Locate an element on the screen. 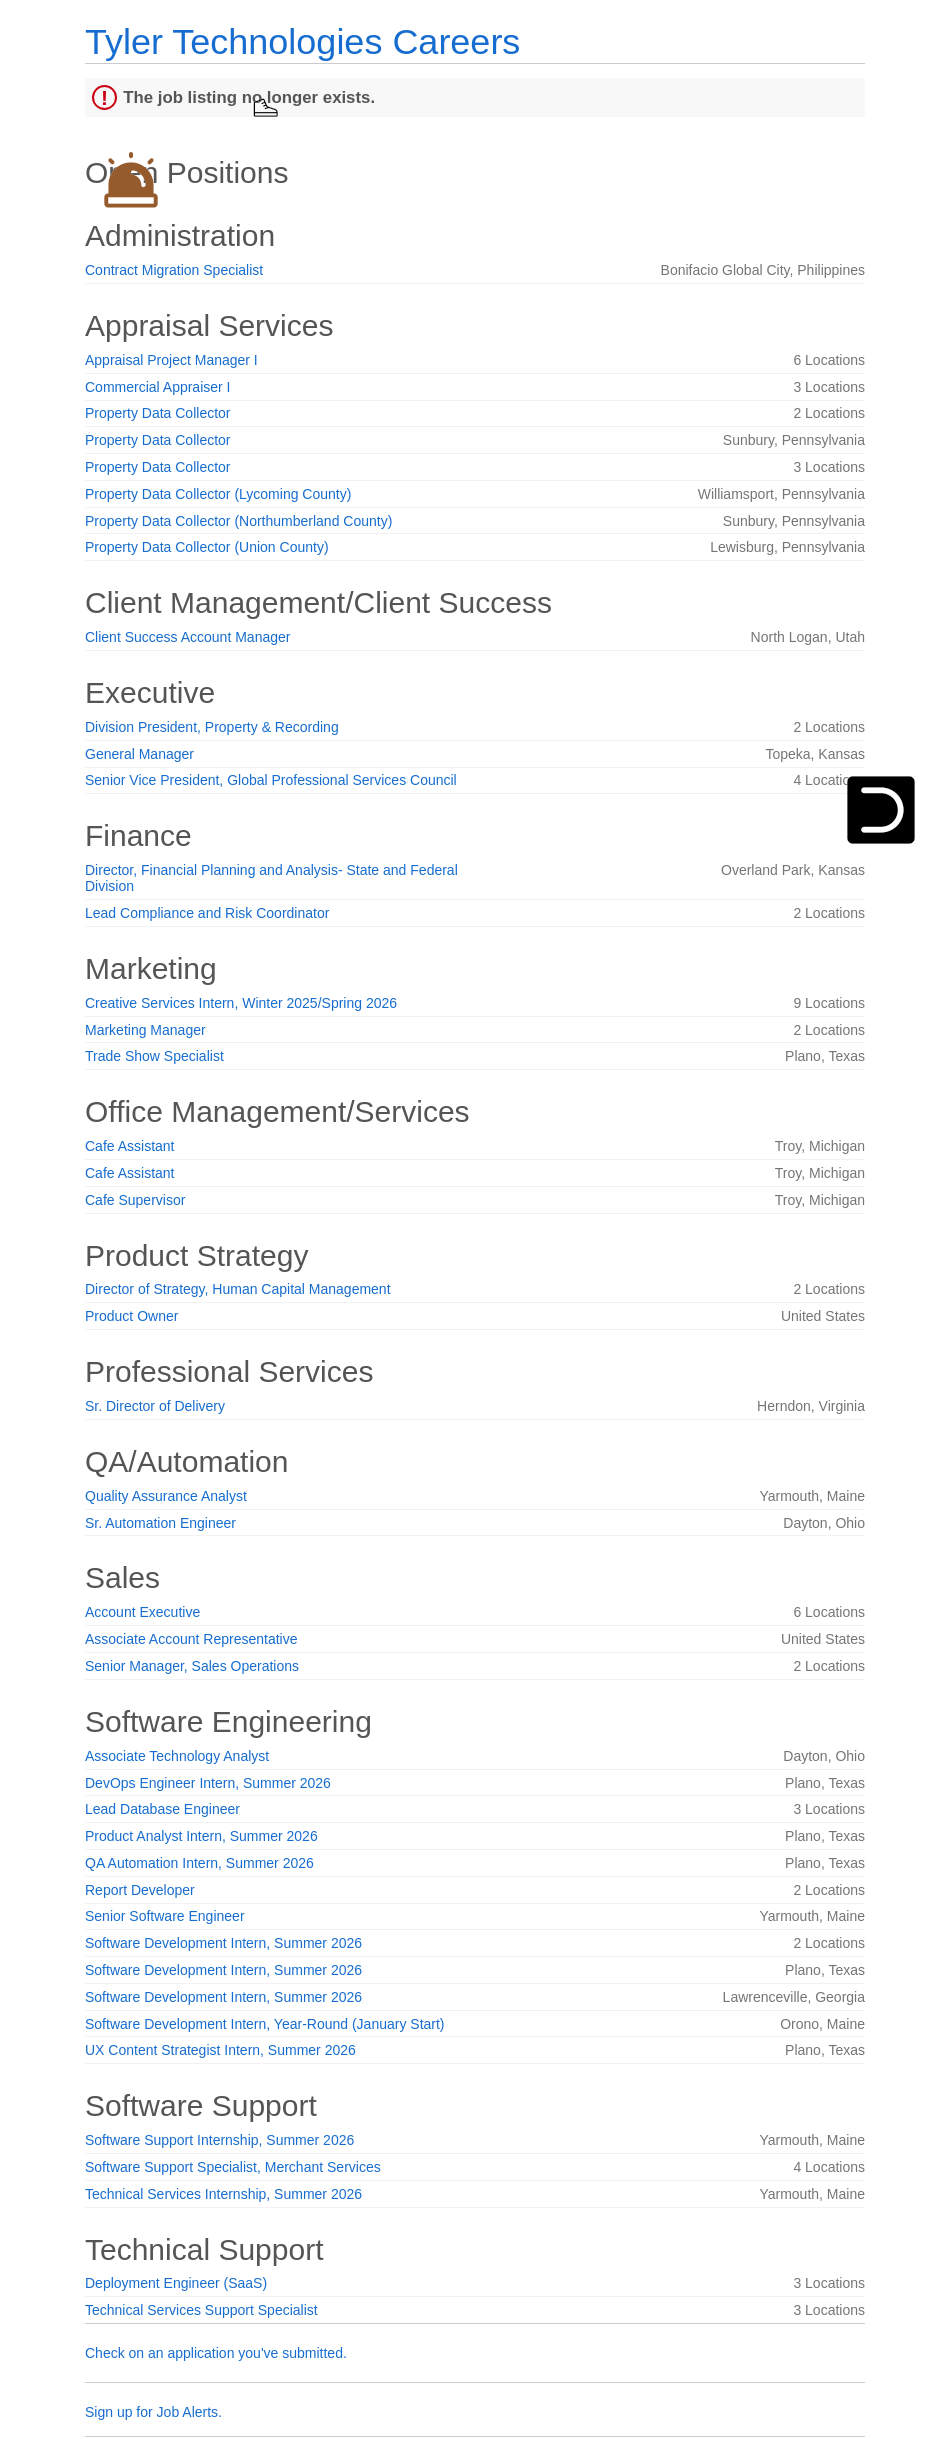 The width and height of the screenshot is (950, 2454). indicates an active alert or emergency notification is located at coordinates (131, 185).